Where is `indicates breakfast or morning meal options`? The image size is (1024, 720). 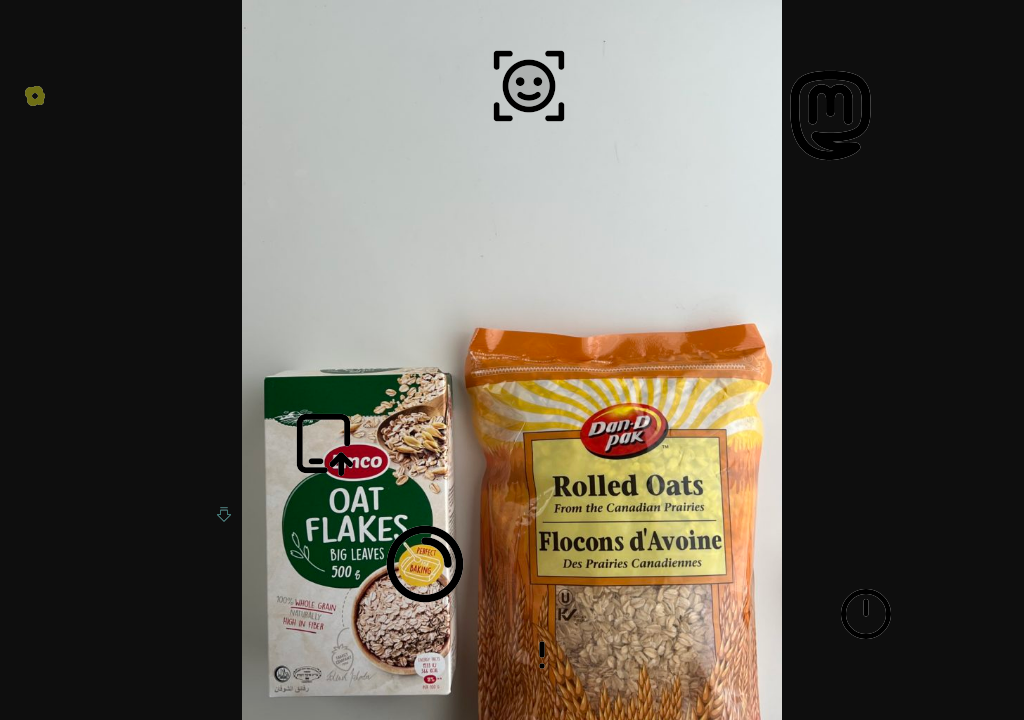
indicates breakfast or morning meal options is located at coordinates (35, 96).